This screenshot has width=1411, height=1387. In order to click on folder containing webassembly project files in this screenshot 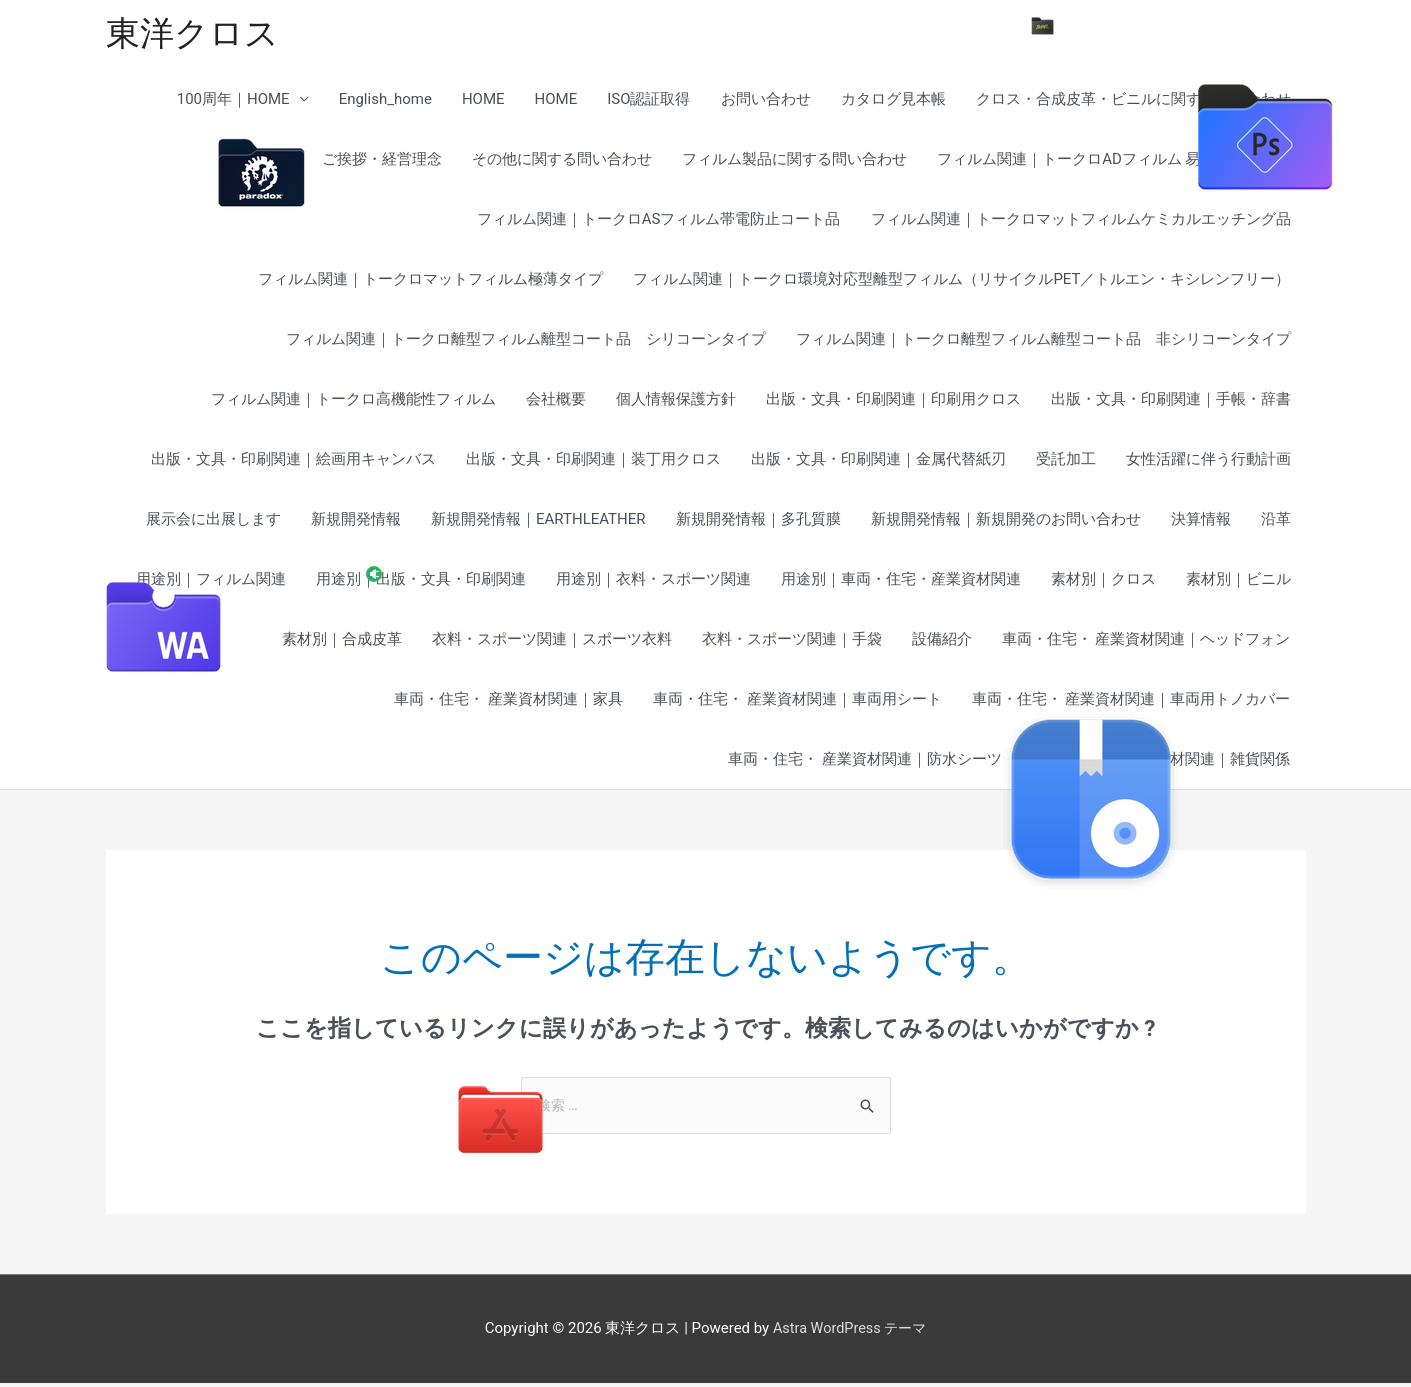, I will do `click(163, 630)`.